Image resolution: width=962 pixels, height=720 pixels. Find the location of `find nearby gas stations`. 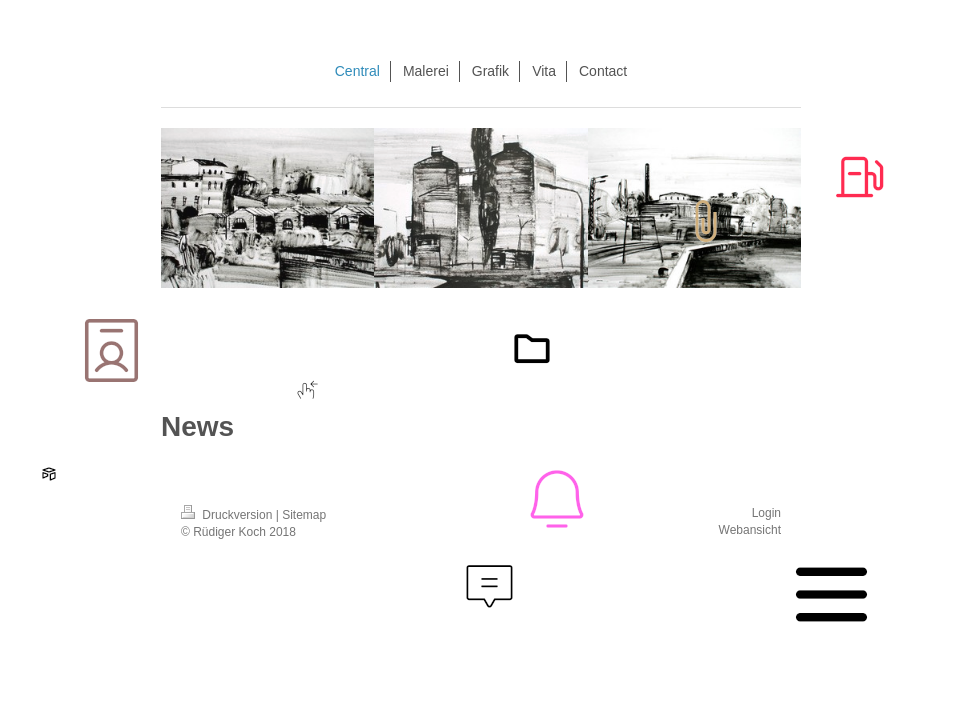

find nearby gas stations is located at coordinates (858, 177).